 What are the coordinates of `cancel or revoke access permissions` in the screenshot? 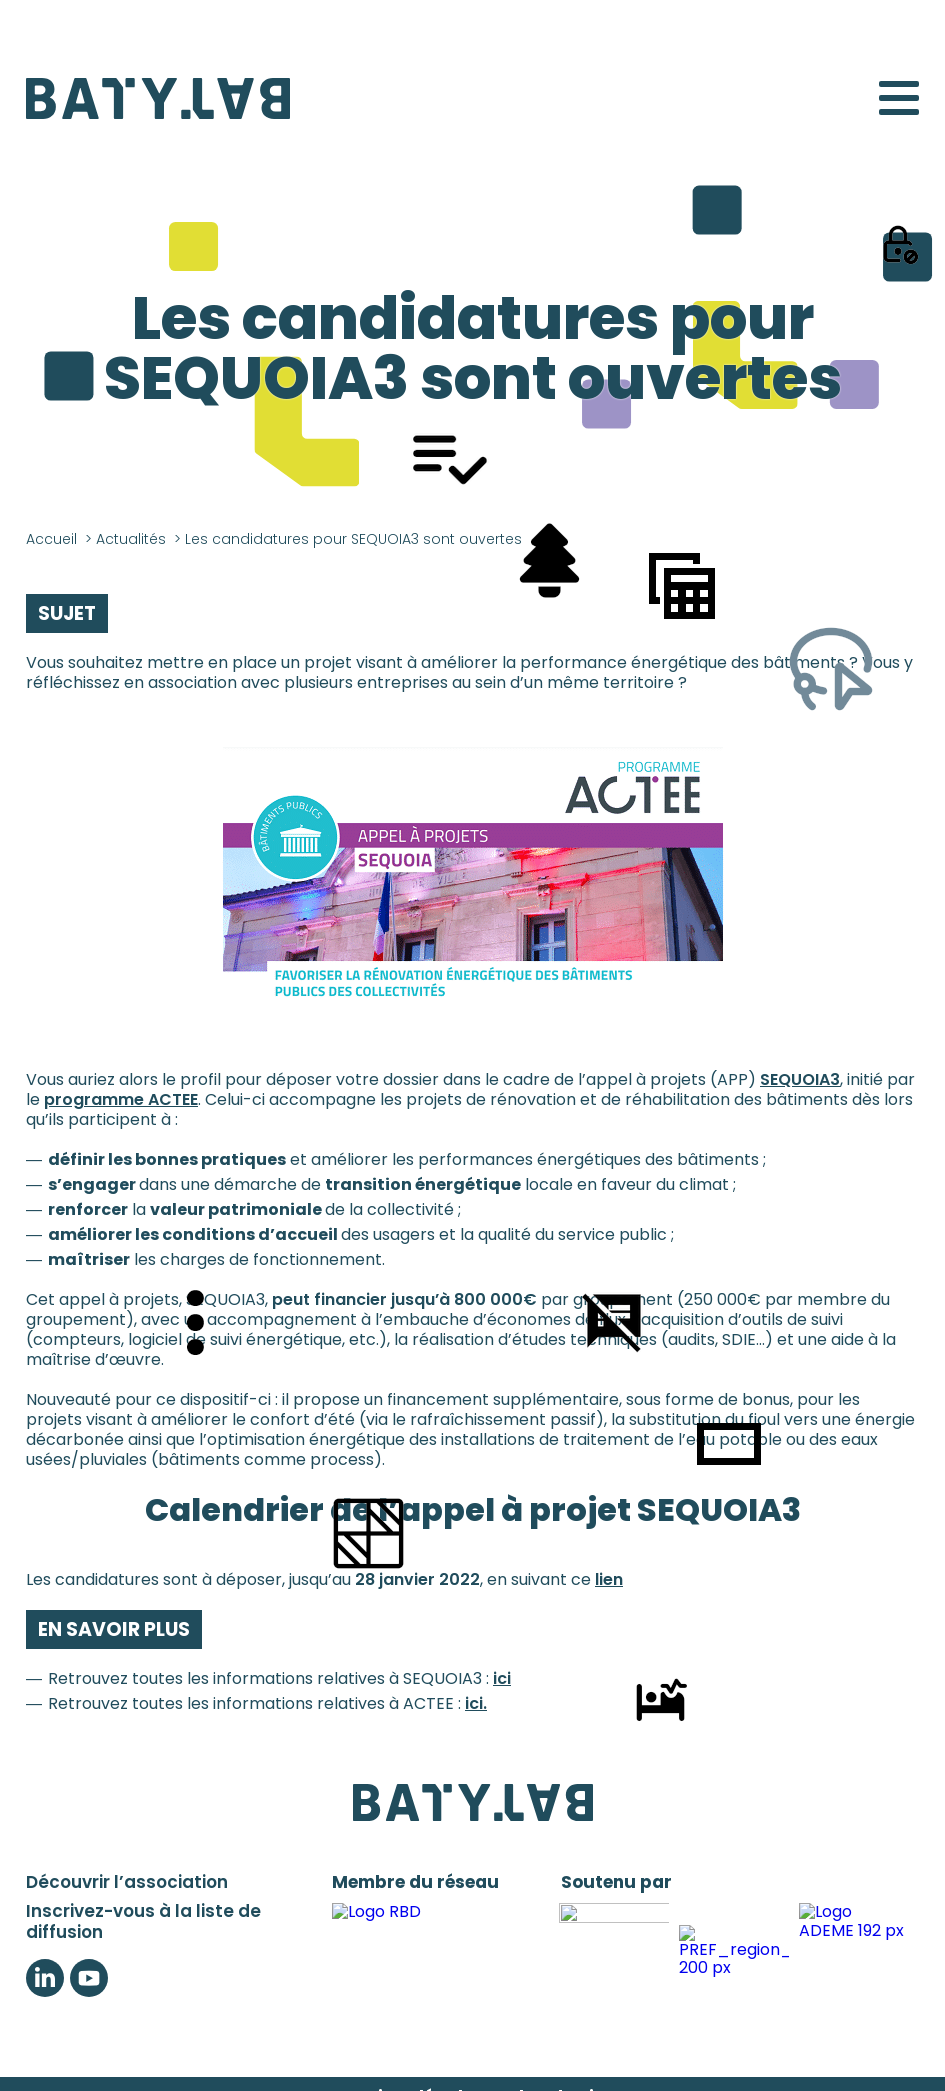 It's located at (898, 244).